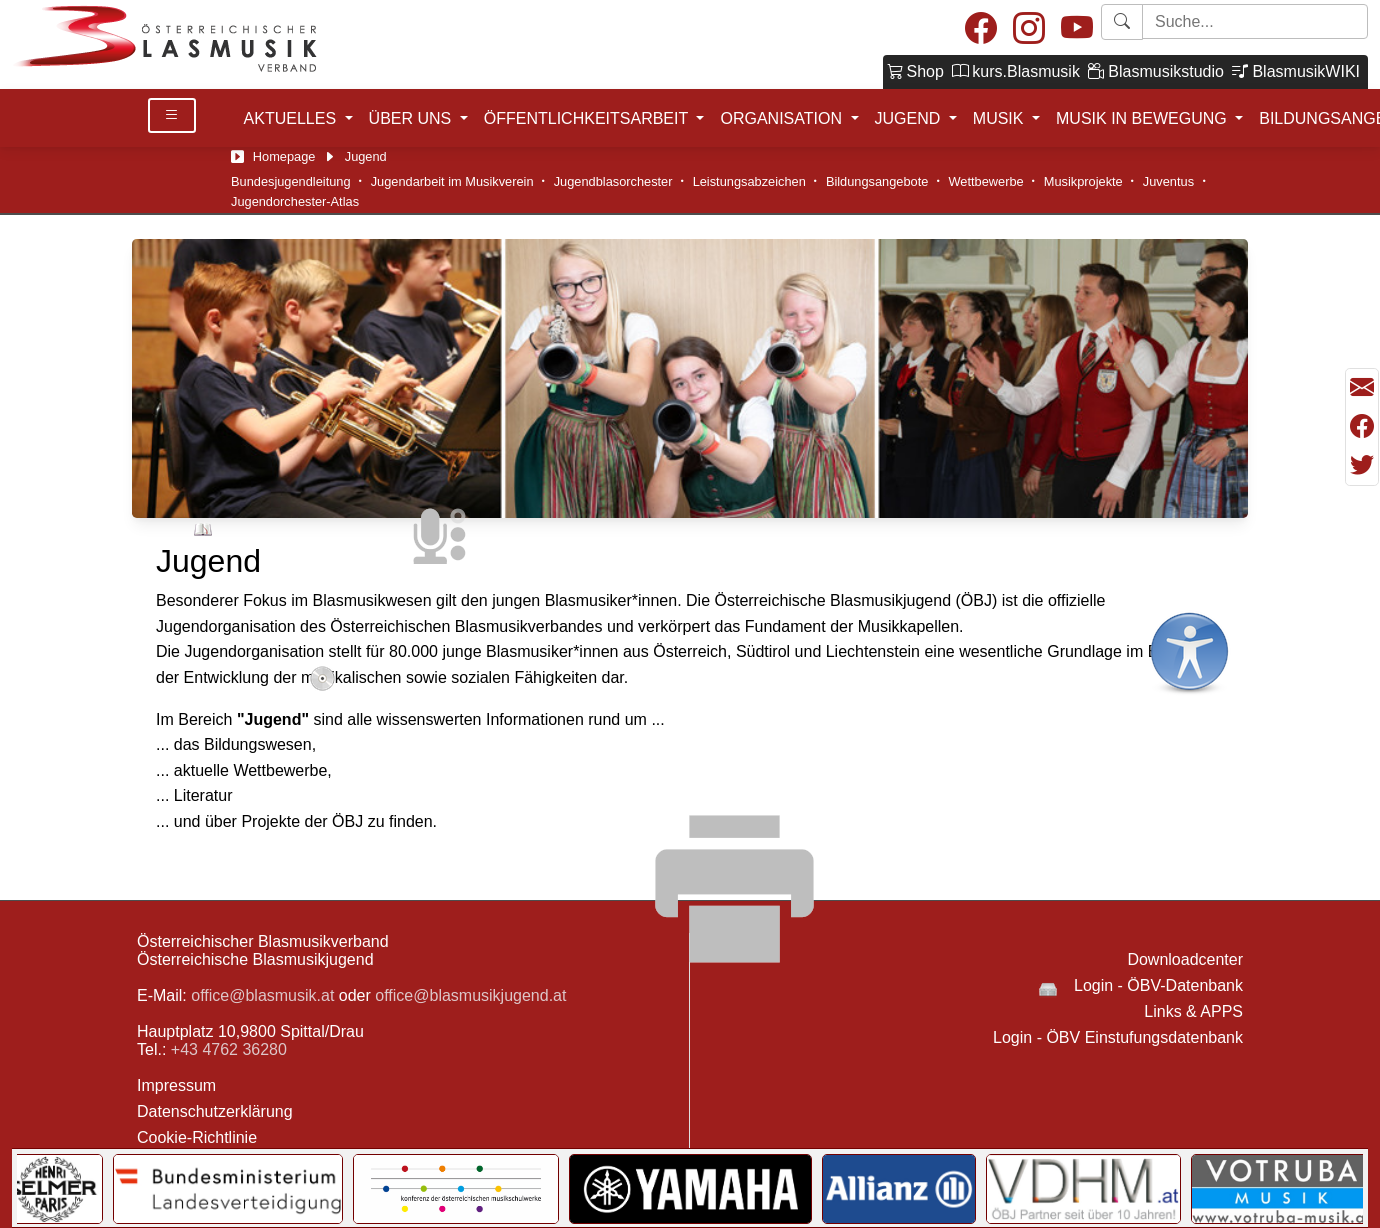  What do you see at coordinates (322, 678) in the screenshot?
I see `indicates a DVD or optical disc drive` at bounding box center [322, 678].